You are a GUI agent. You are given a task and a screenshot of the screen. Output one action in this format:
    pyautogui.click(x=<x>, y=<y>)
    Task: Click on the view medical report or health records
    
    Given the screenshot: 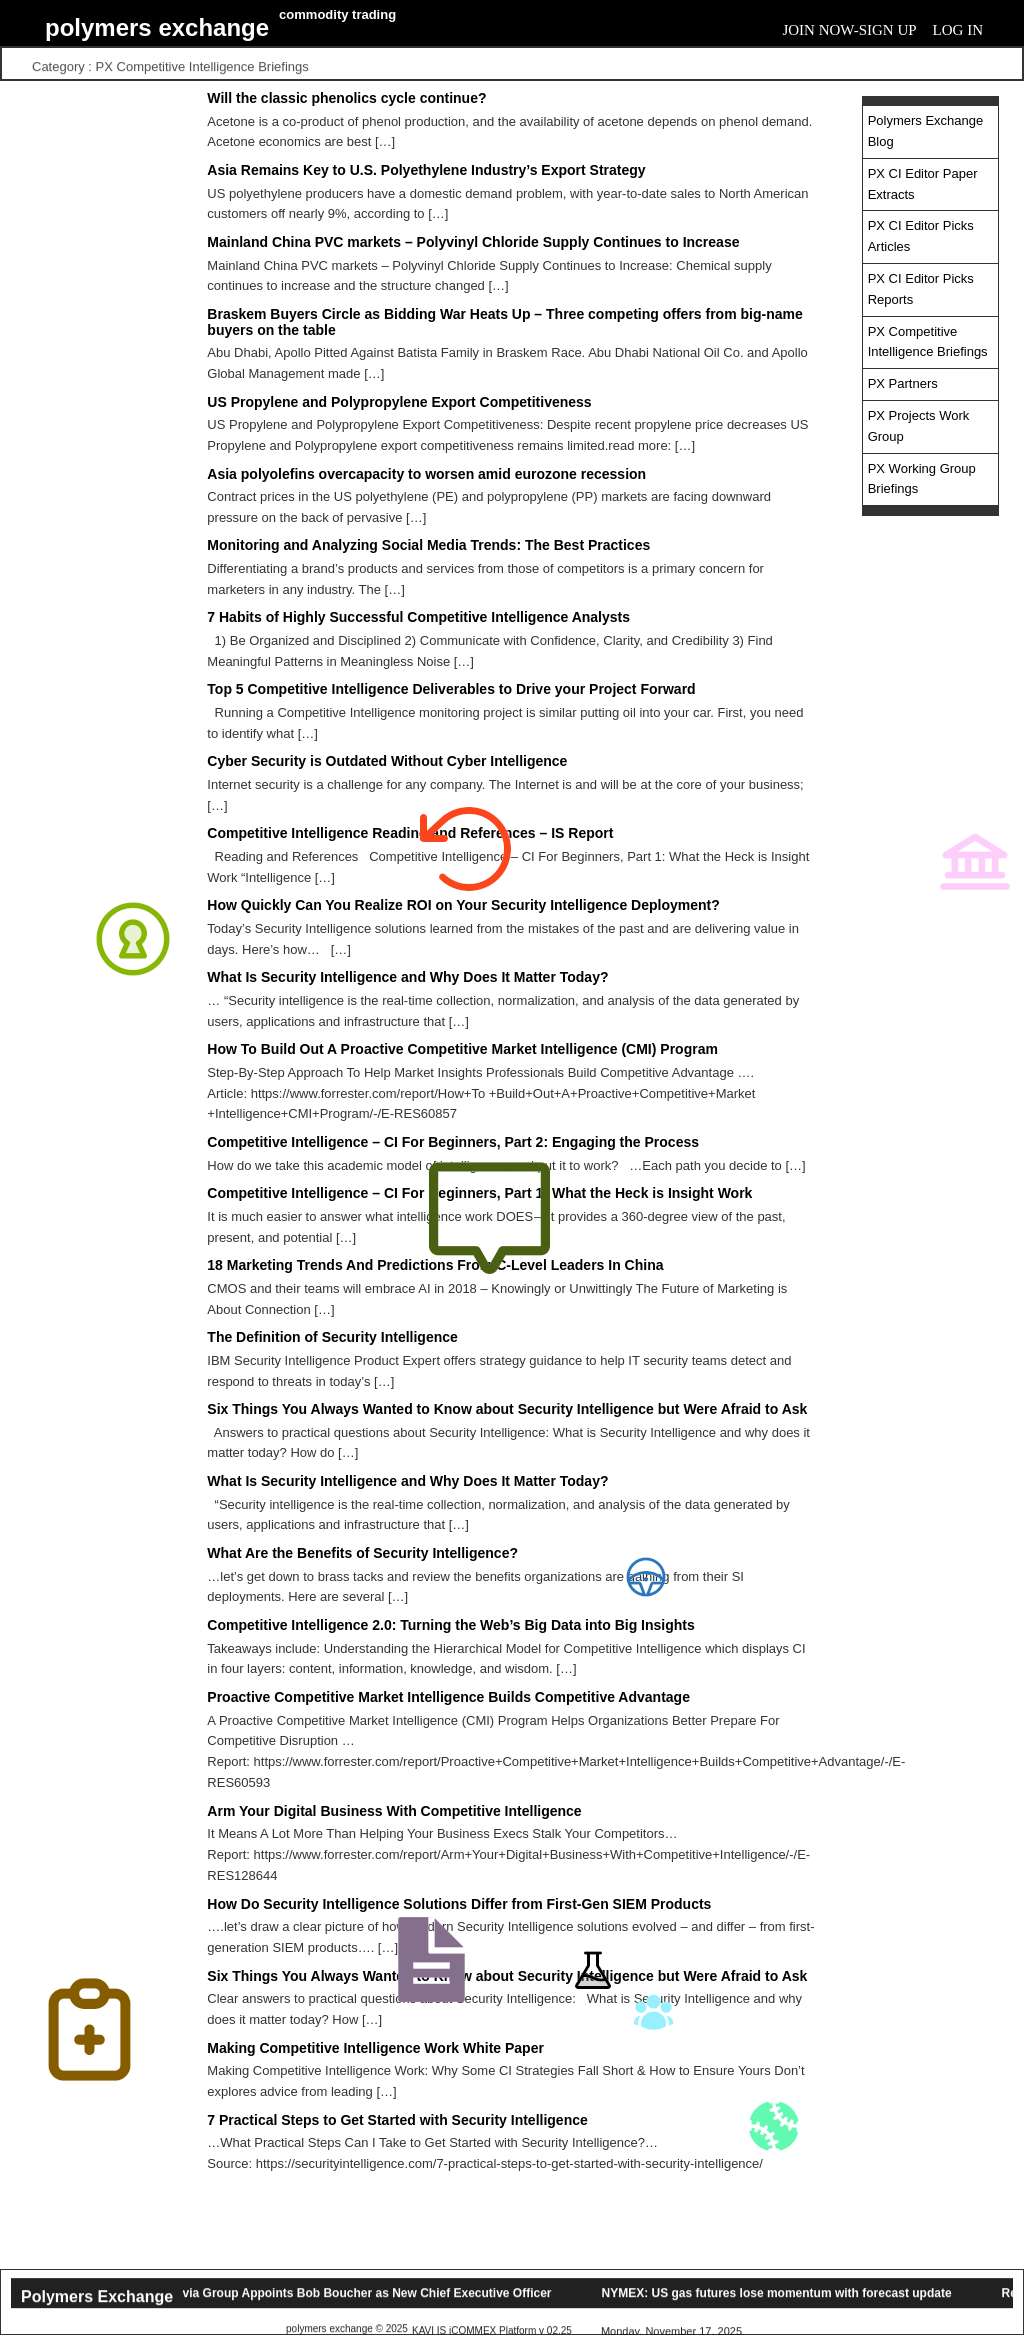 What is the action you would take?
    pyautogui.click(x=89, y=2029)
    